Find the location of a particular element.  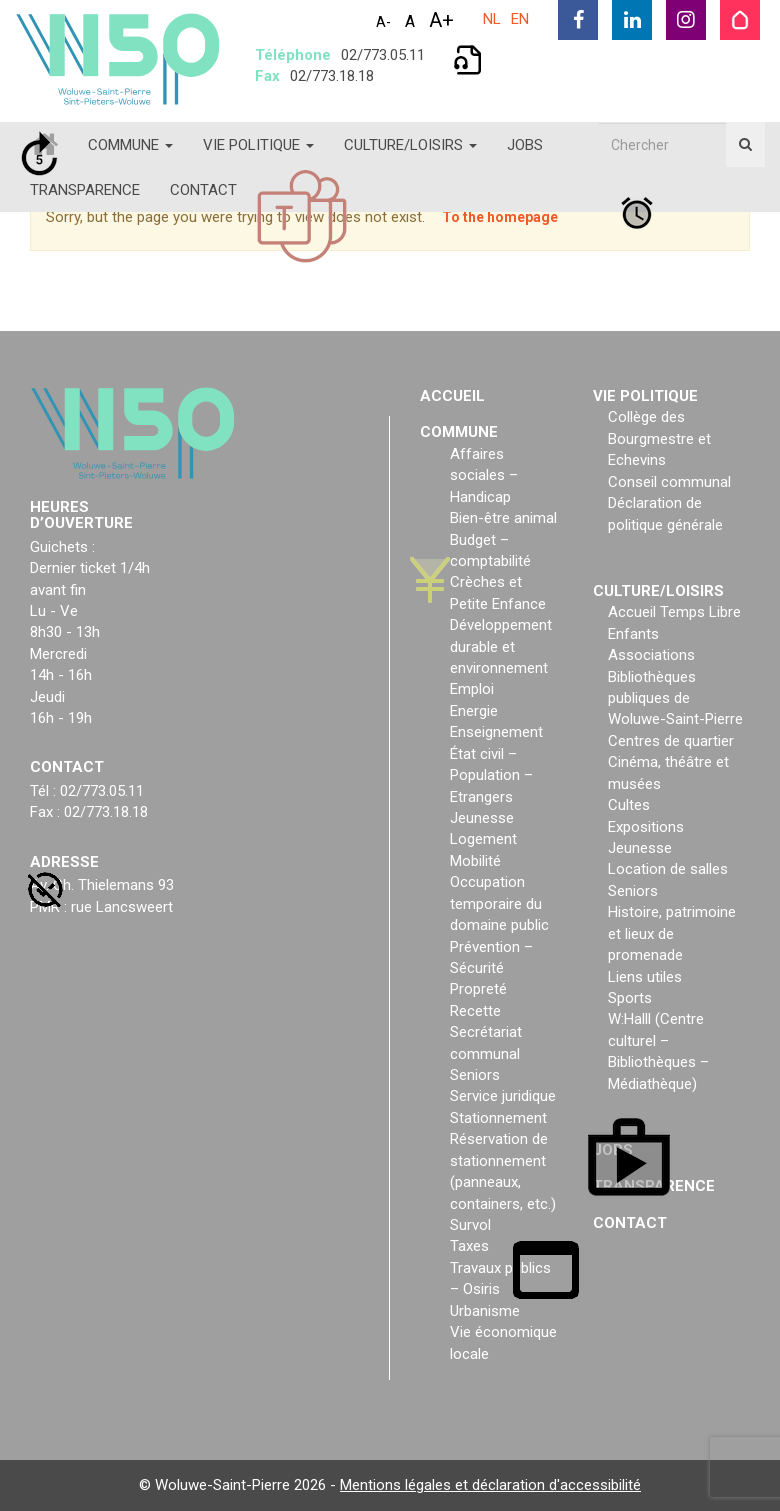

open Microsoft Teams is located at coordinates (302, 218).